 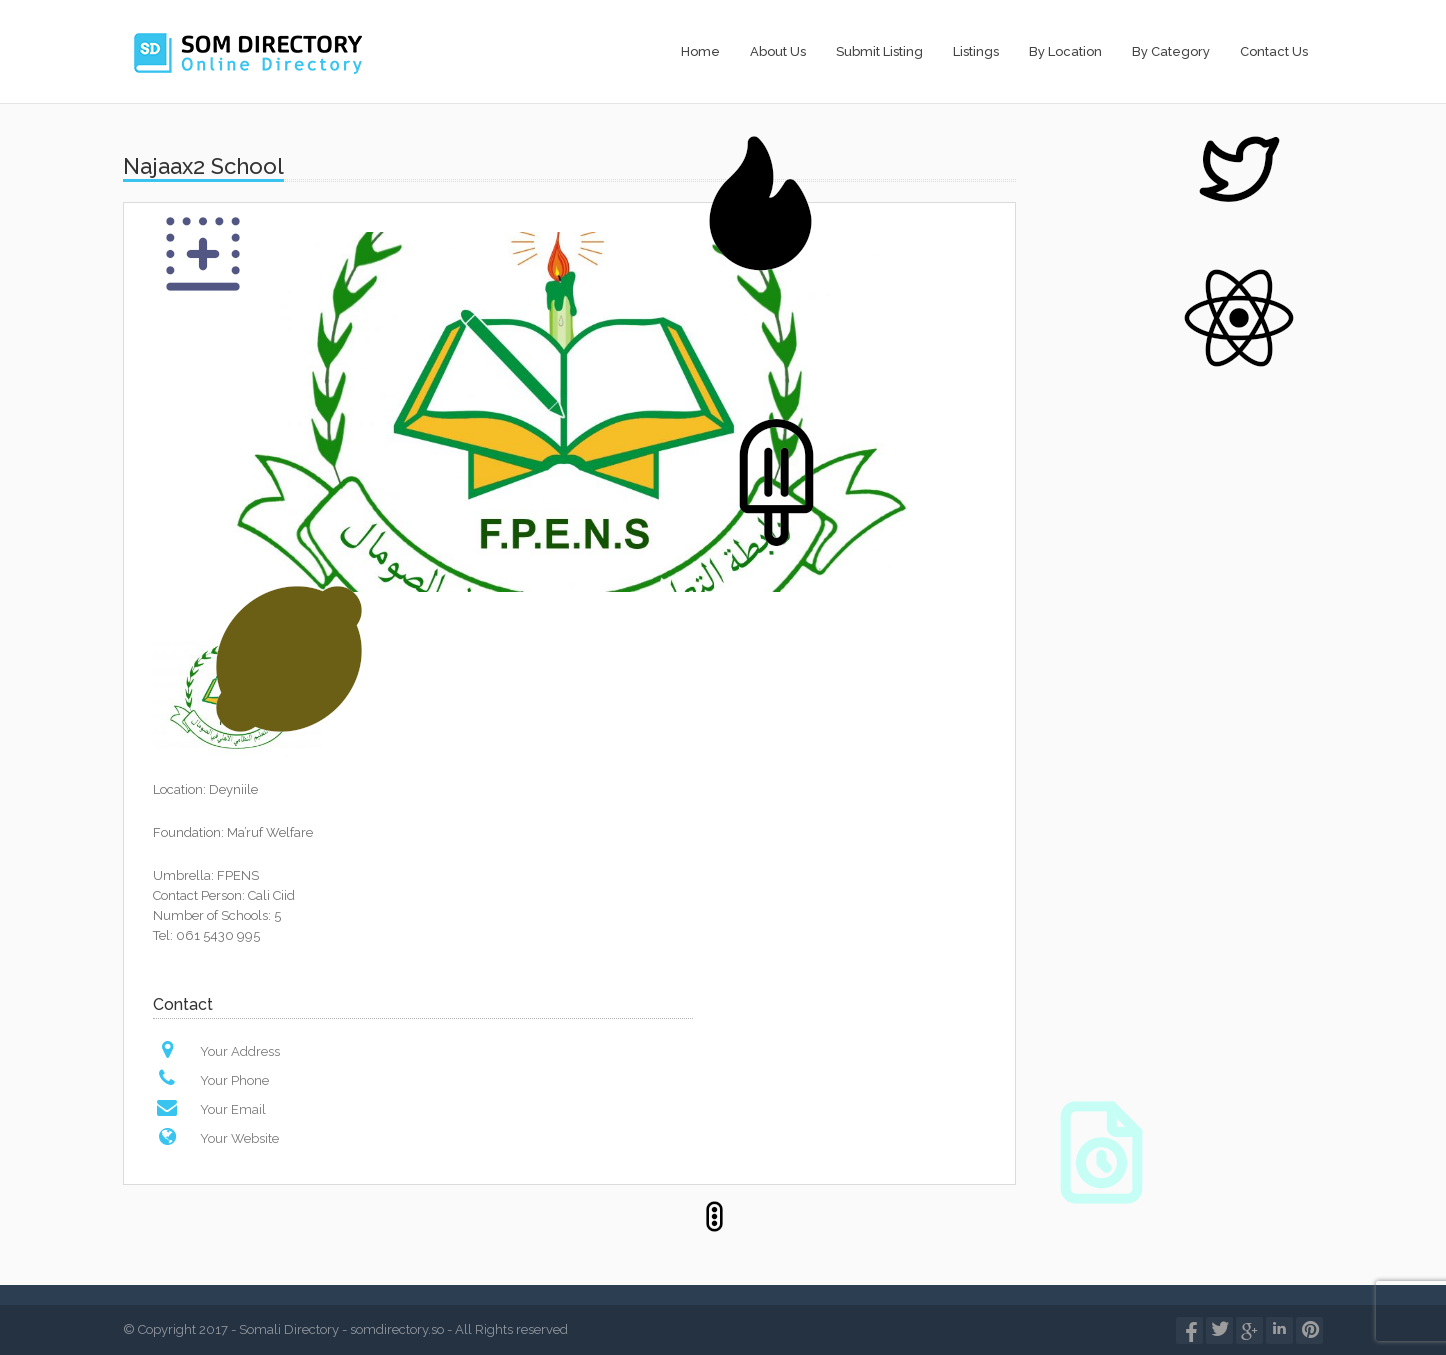 I want to click on indicates citrus or lemon flavor, so click(x=289, y=659).